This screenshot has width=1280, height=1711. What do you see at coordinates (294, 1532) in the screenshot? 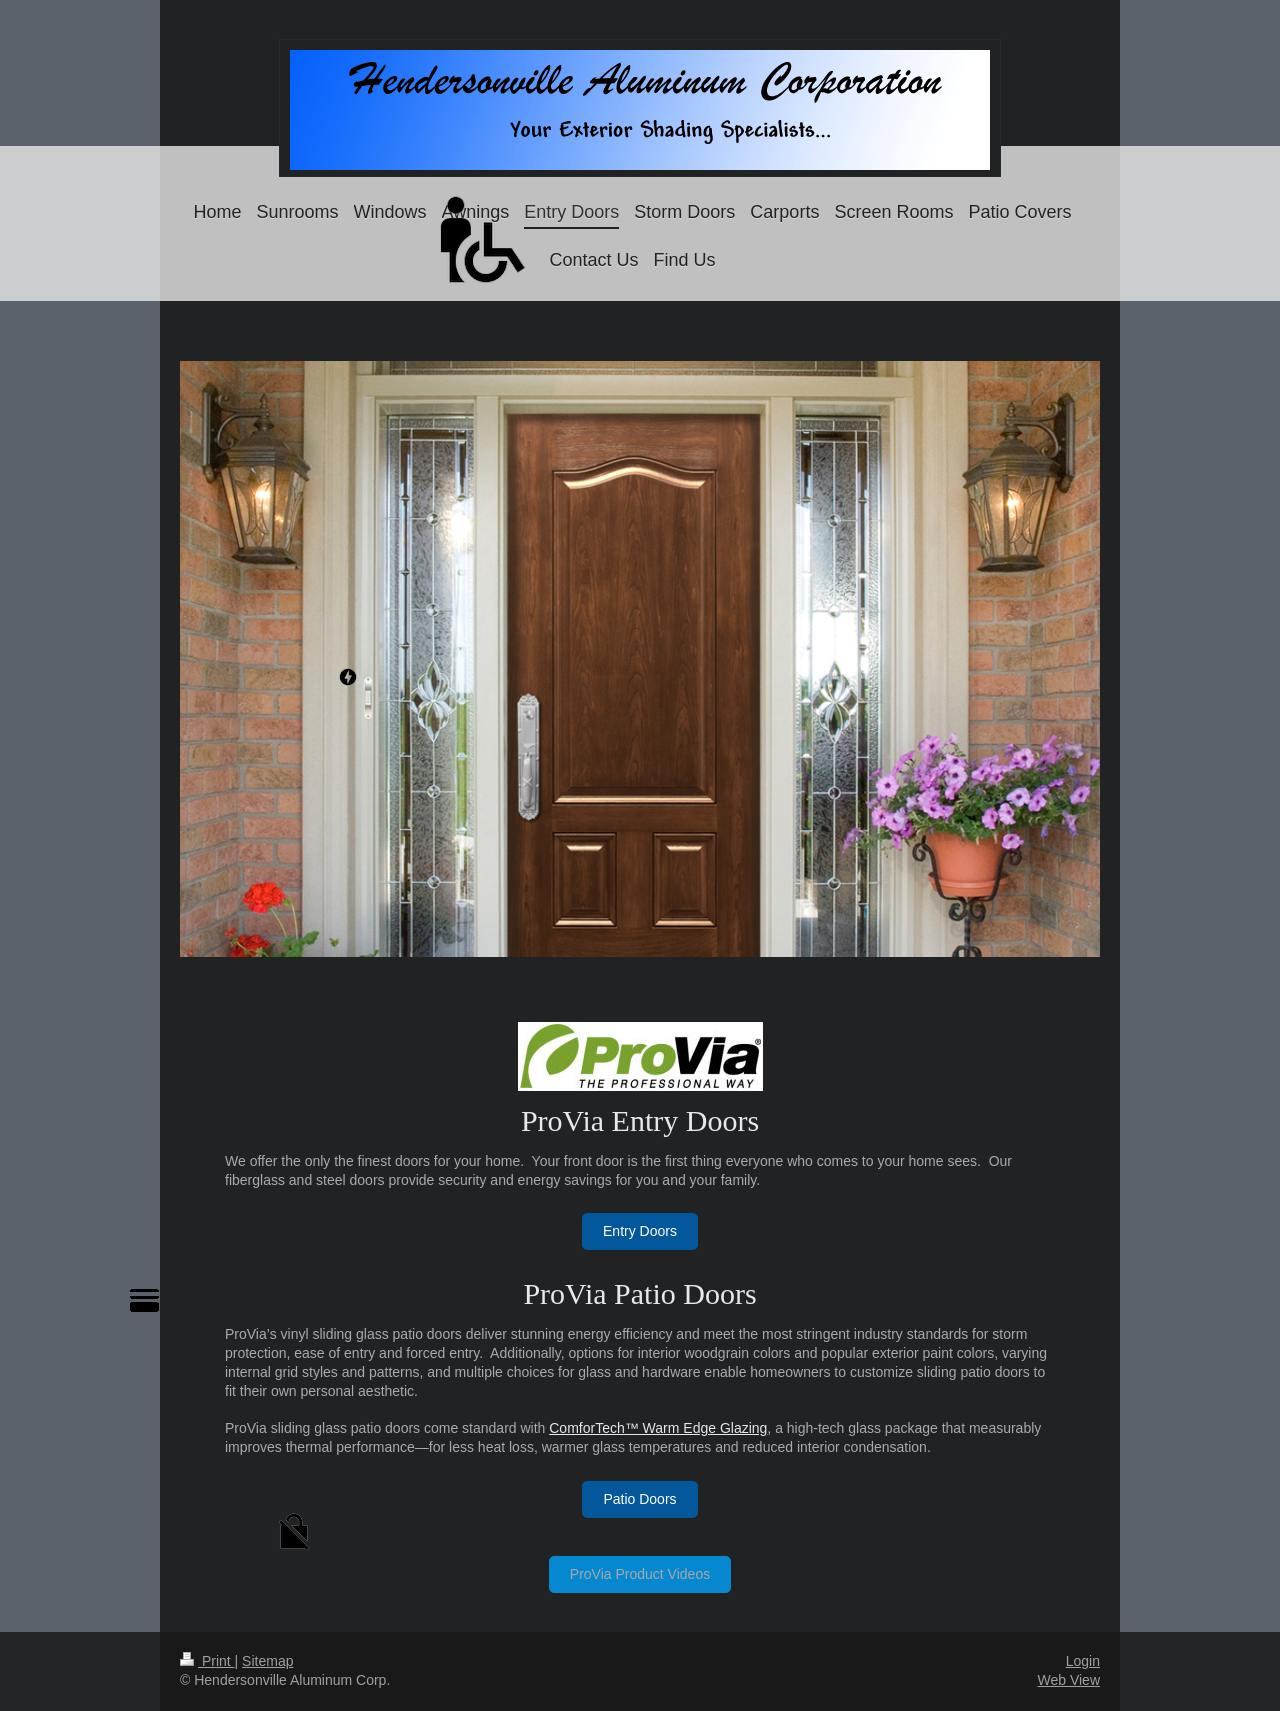
I see `indicates an unencrypted or insecure email connection` at bounding box center [294, 1532].